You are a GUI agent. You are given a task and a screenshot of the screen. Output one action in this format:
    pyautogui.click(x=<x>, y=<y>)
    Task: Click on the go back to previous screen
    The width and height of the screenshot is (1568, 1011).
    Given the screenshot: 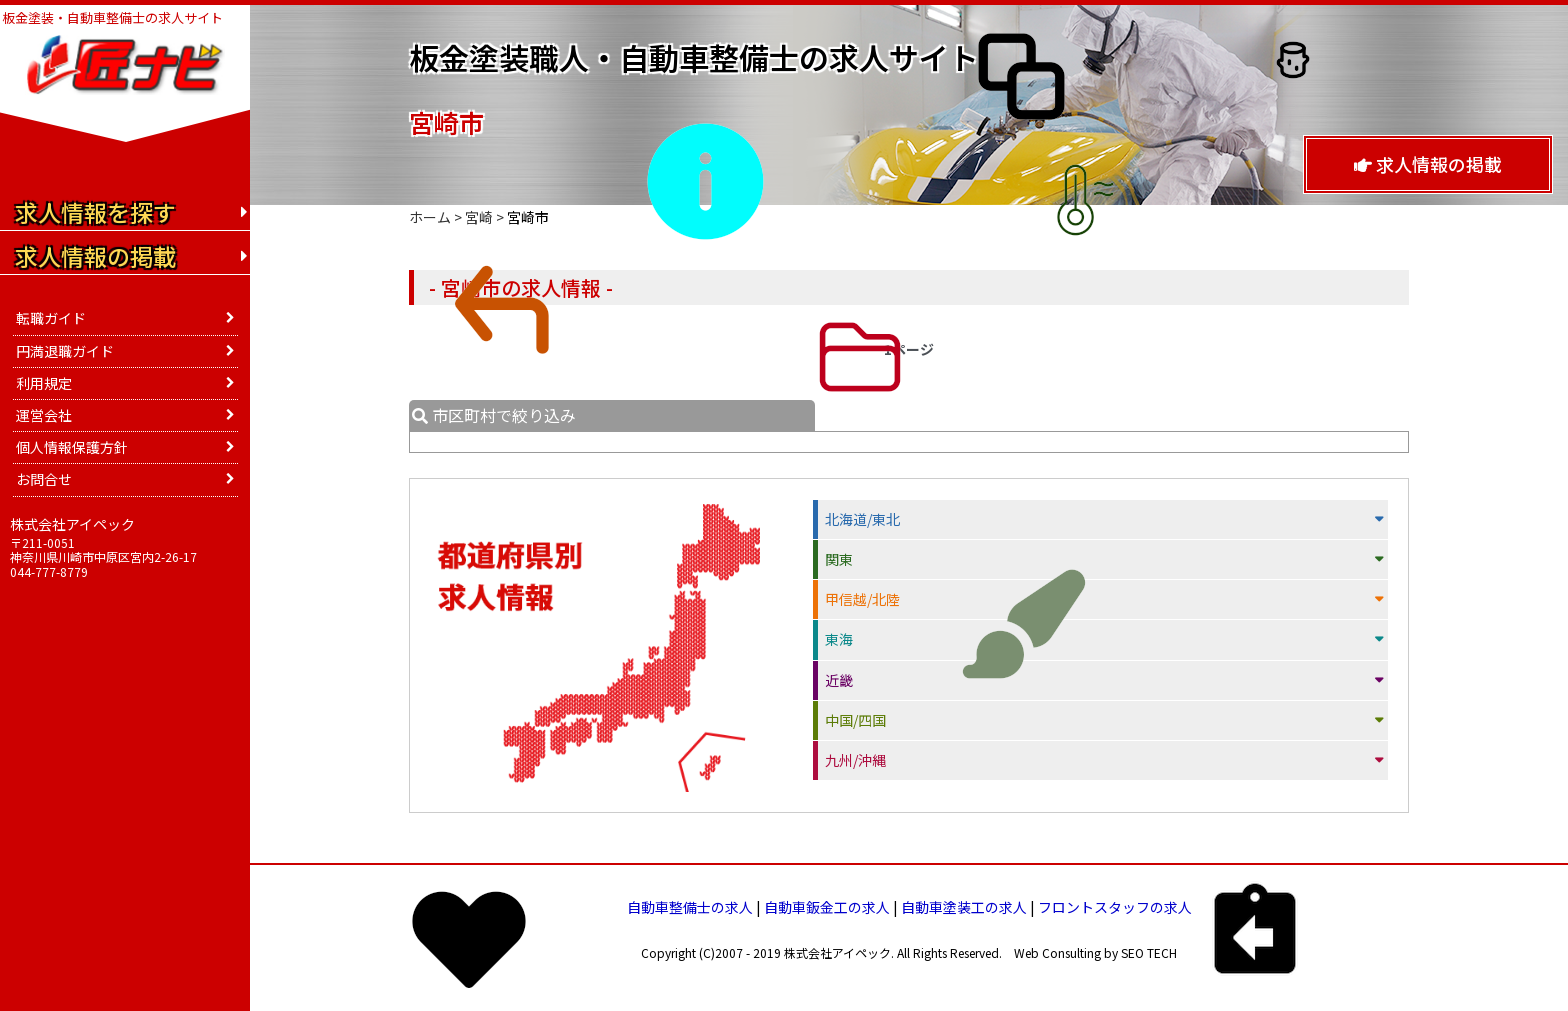 What is the action you would take?
    pyautogui.click(x=505, y=310)
    